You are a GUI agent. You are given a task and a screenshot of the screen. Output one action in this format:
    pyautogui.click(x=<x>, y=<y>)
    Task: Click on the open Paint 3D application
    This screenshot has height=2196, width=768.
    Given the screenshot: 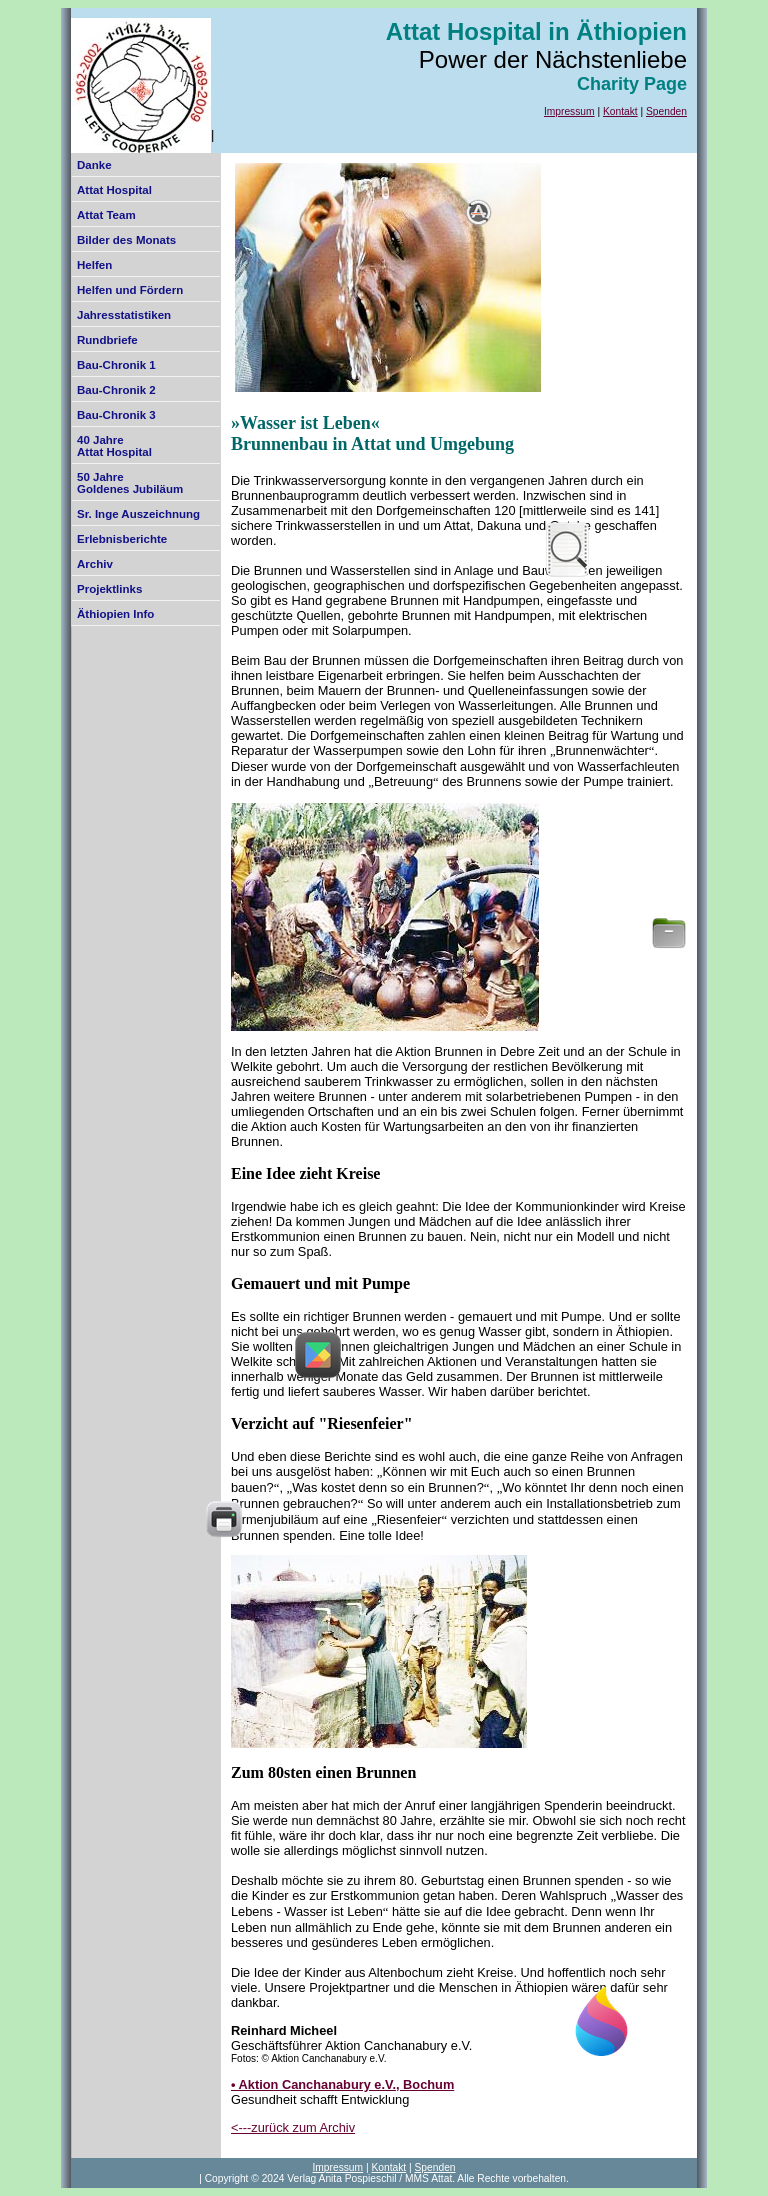 What is the action you would take?
    pyautogui.click(x=601, y=2021)
    